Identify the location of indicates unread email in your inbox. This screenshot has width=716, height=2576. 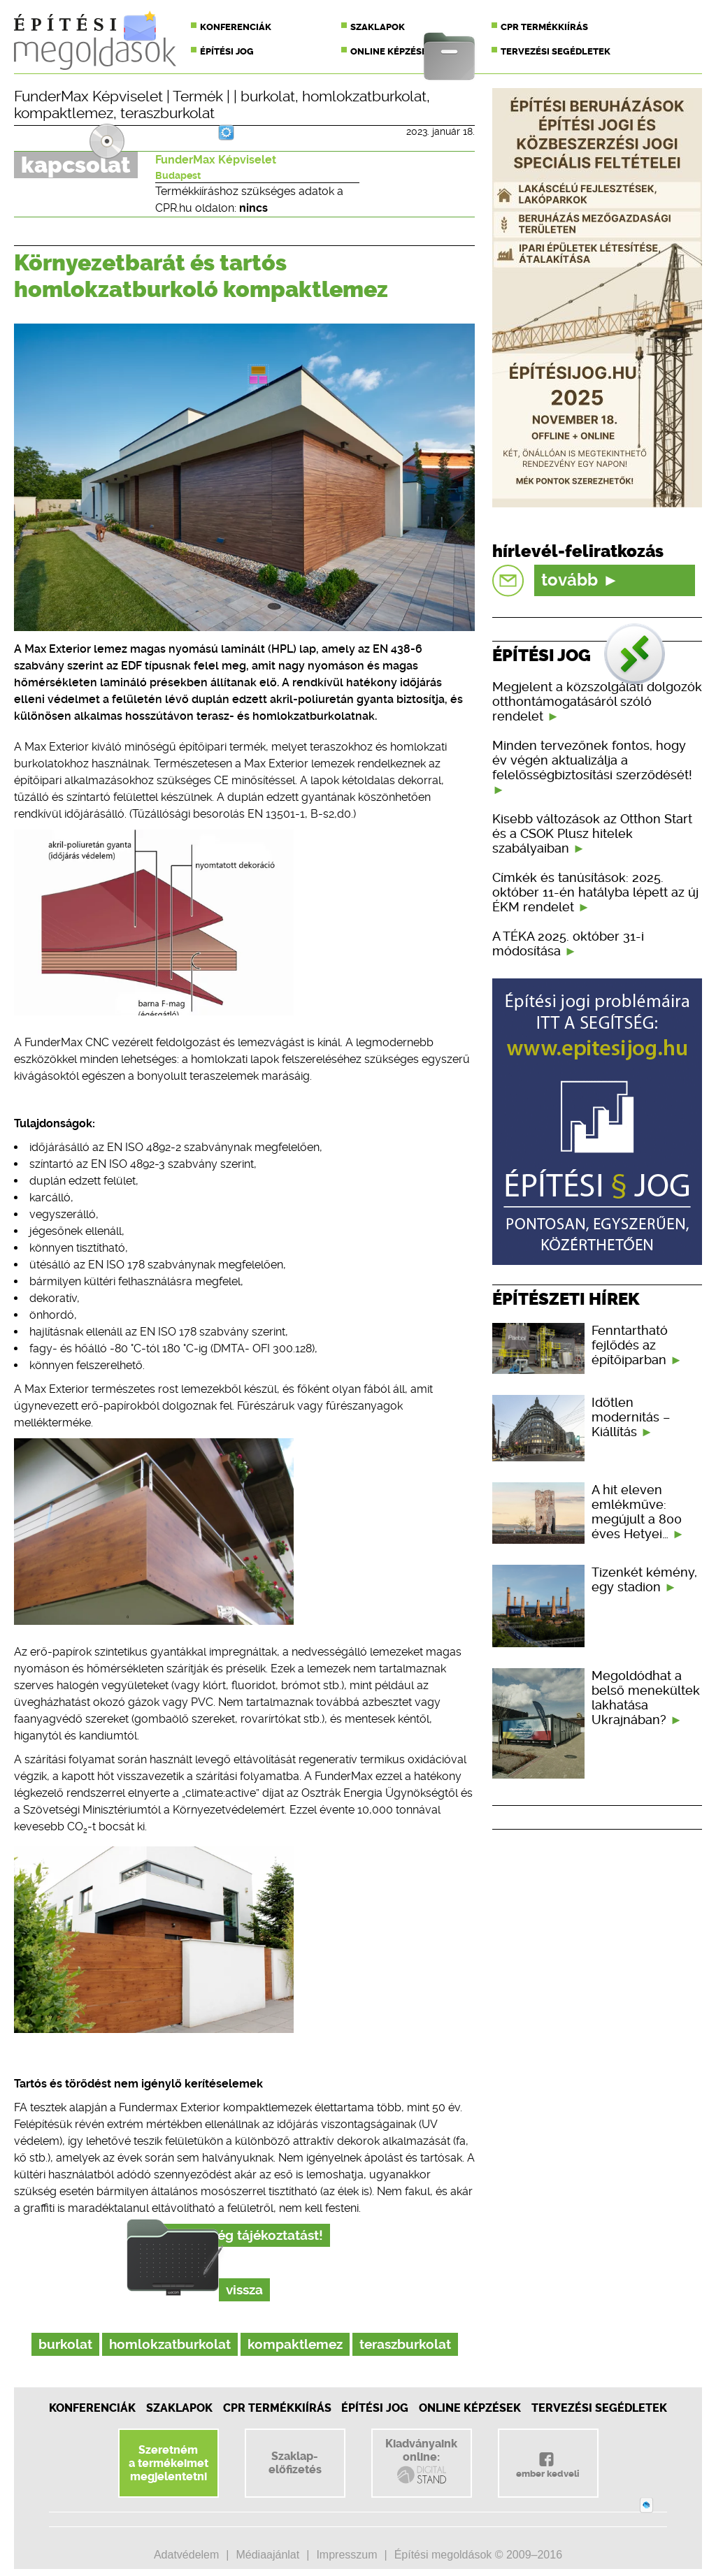
(140, 28).